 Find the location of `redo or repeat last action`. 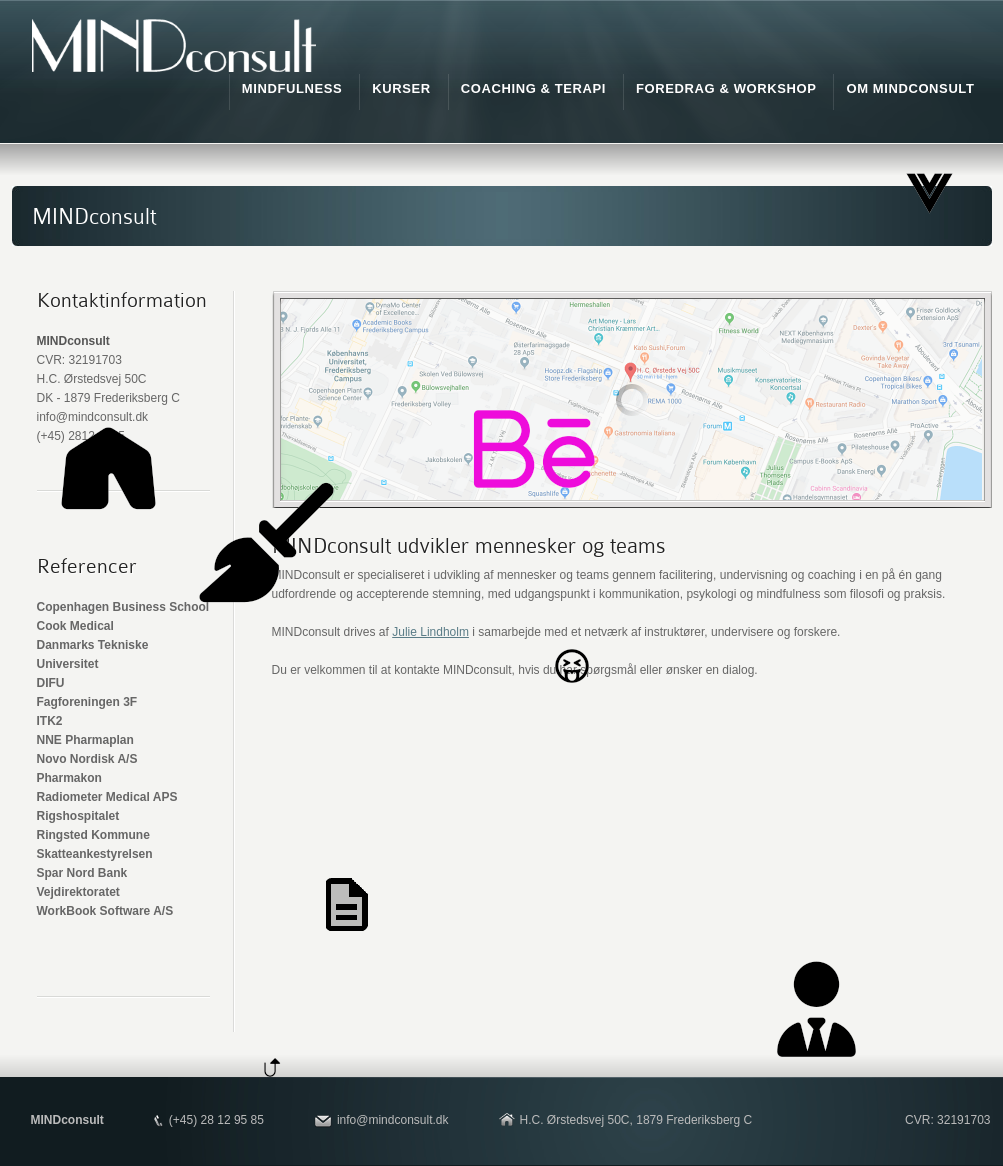

redo or repeat last action is located at coordinates (271, 1067).